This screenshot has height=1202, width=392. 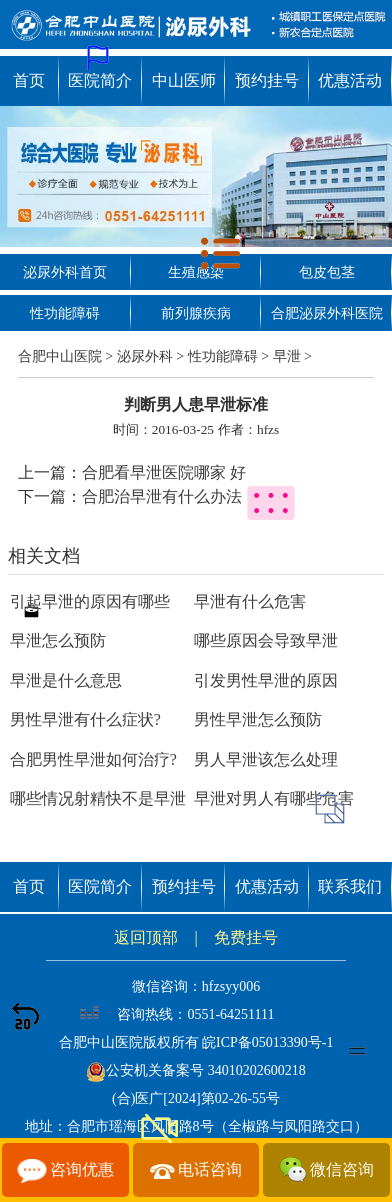 I want to click on drag to reorder or rearrange items, so click(x=271, y=503).